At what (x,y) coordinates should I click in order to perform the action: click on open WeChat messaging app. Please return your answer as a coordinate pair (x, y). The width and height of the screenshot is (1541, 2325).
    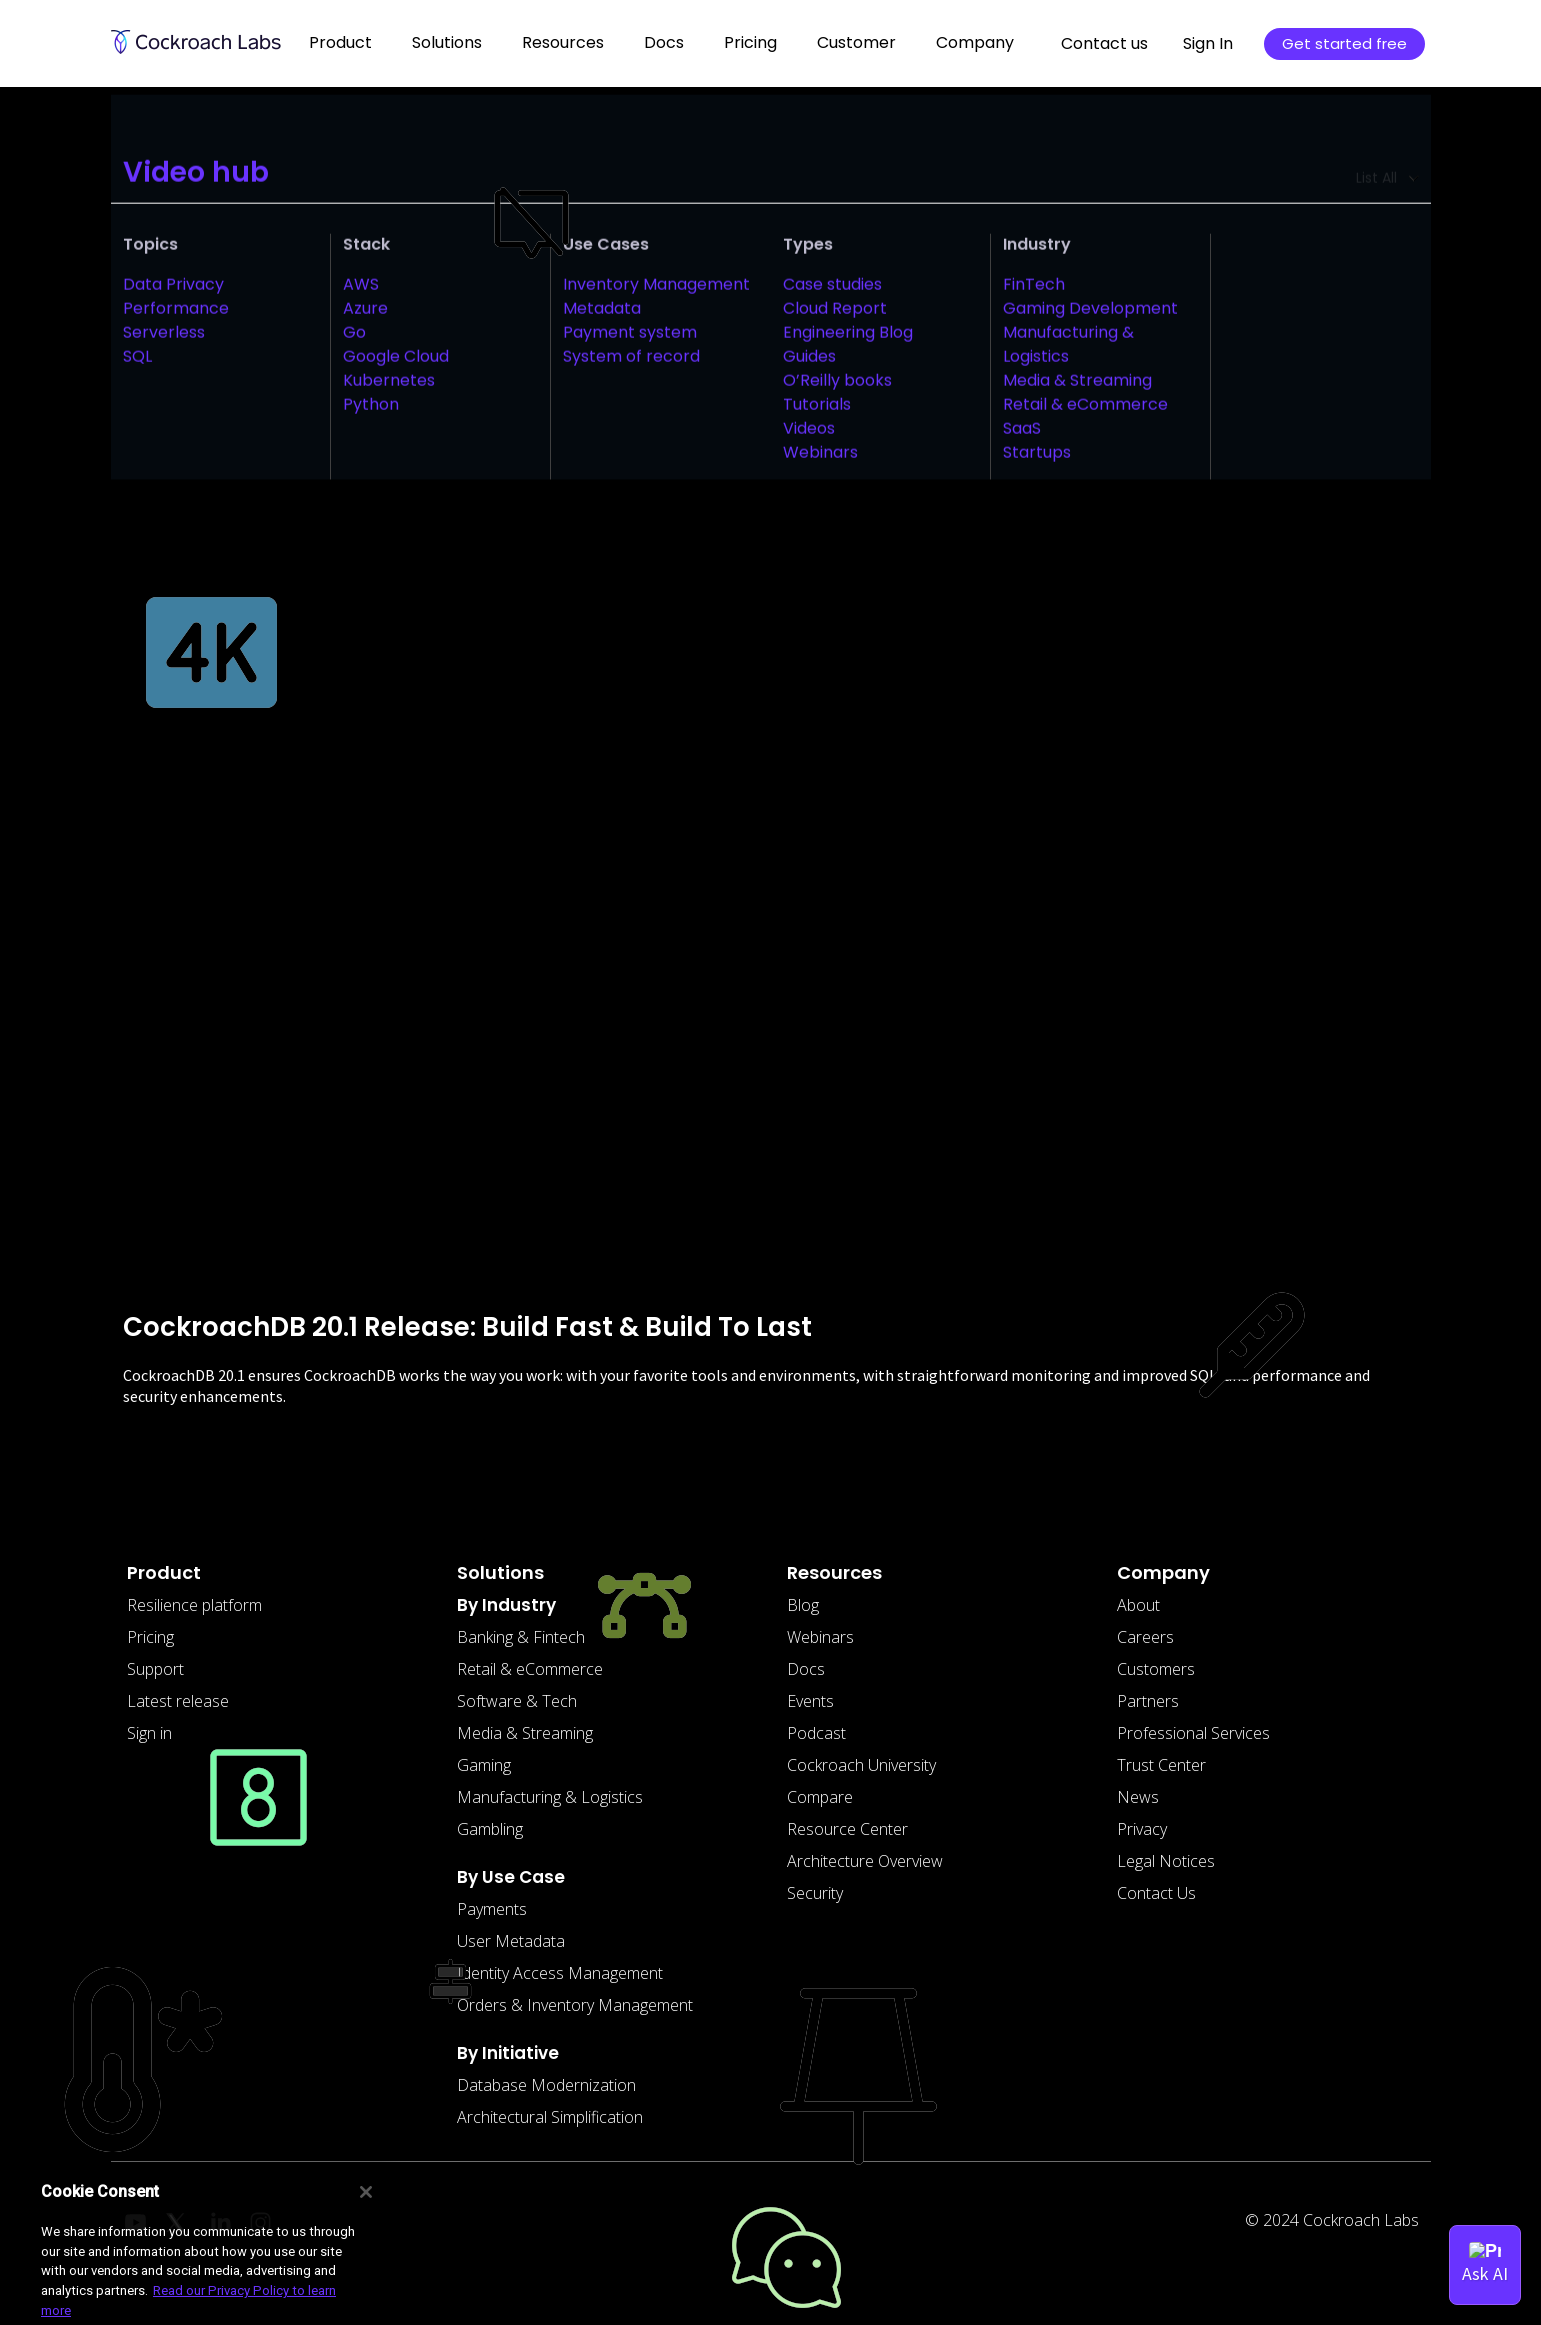
    Looking at the image, I should click on (786, 2257).